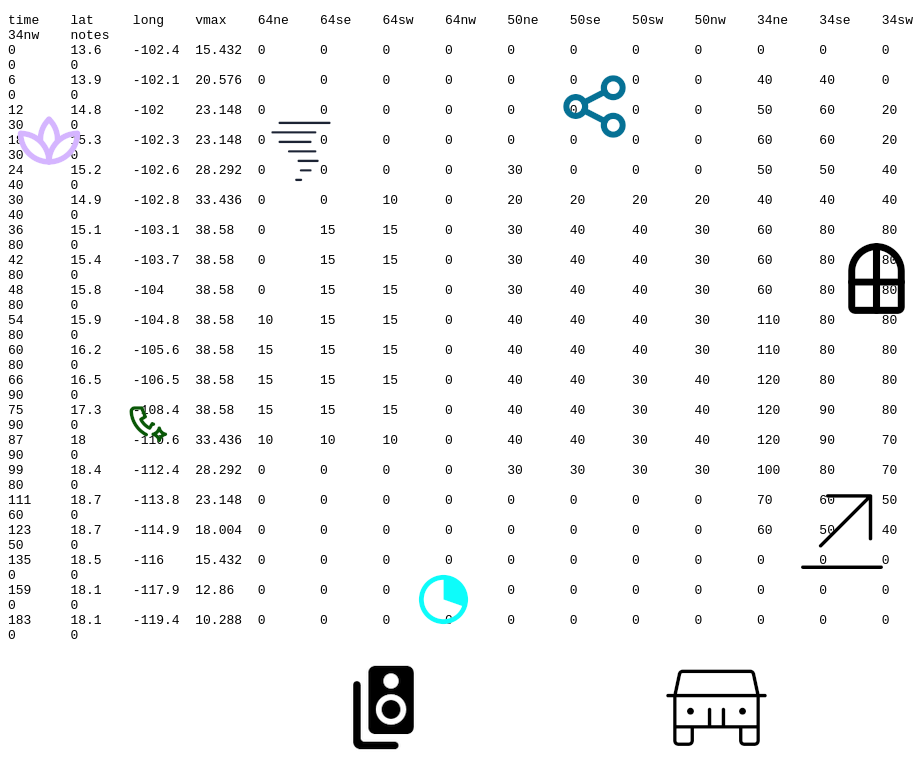 This screenshot has height=782, width=924. What do you see at coordinates (443, 599) in the screenshot?
I see `indicates 30% progress or completion` at bounding box center [443, 599].